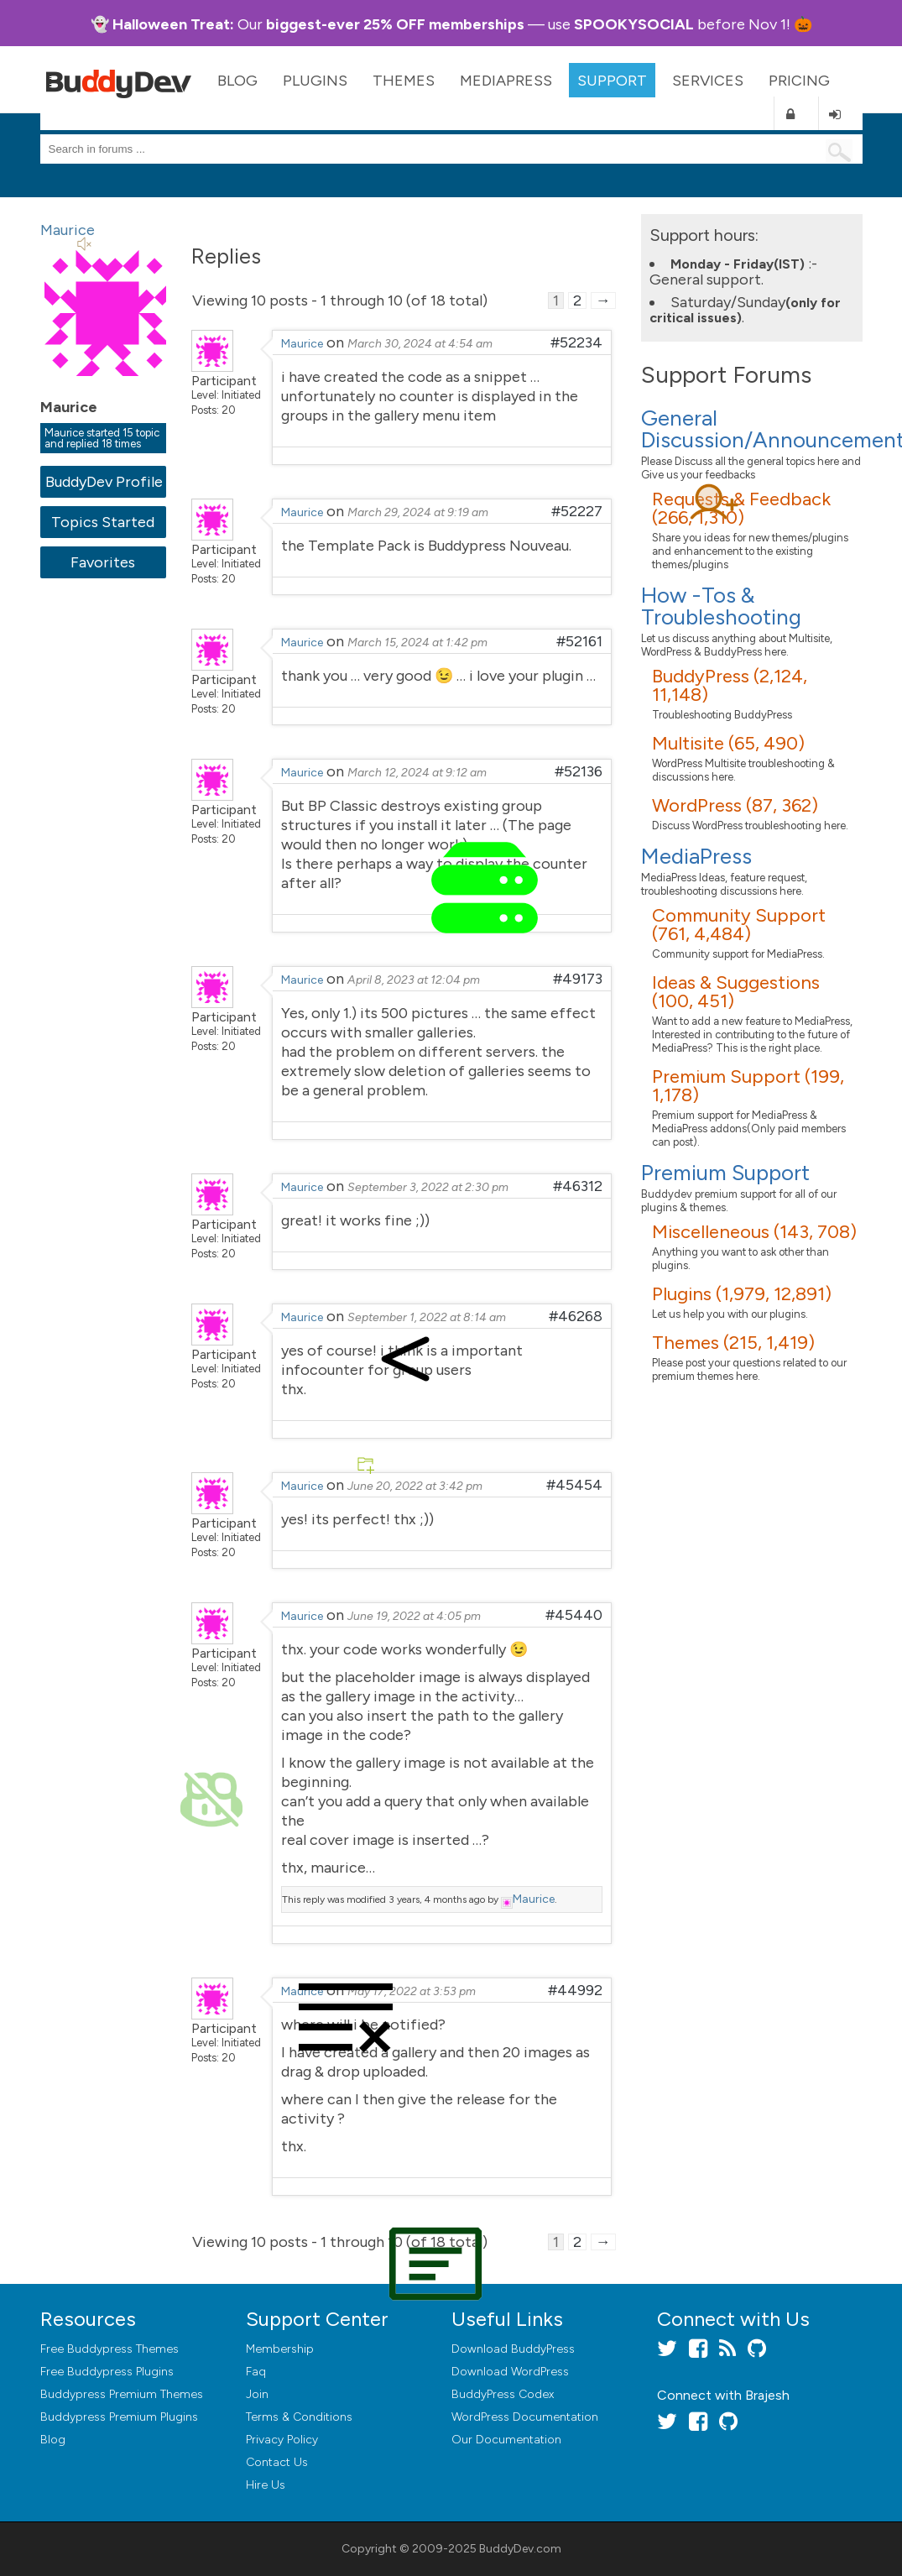 The height and width of the screenshot is (2576, 902). What do you see at coordinates (712, 503) in the screenshot?
I see `add a new contact or friend` at bounding box center [712, 503].